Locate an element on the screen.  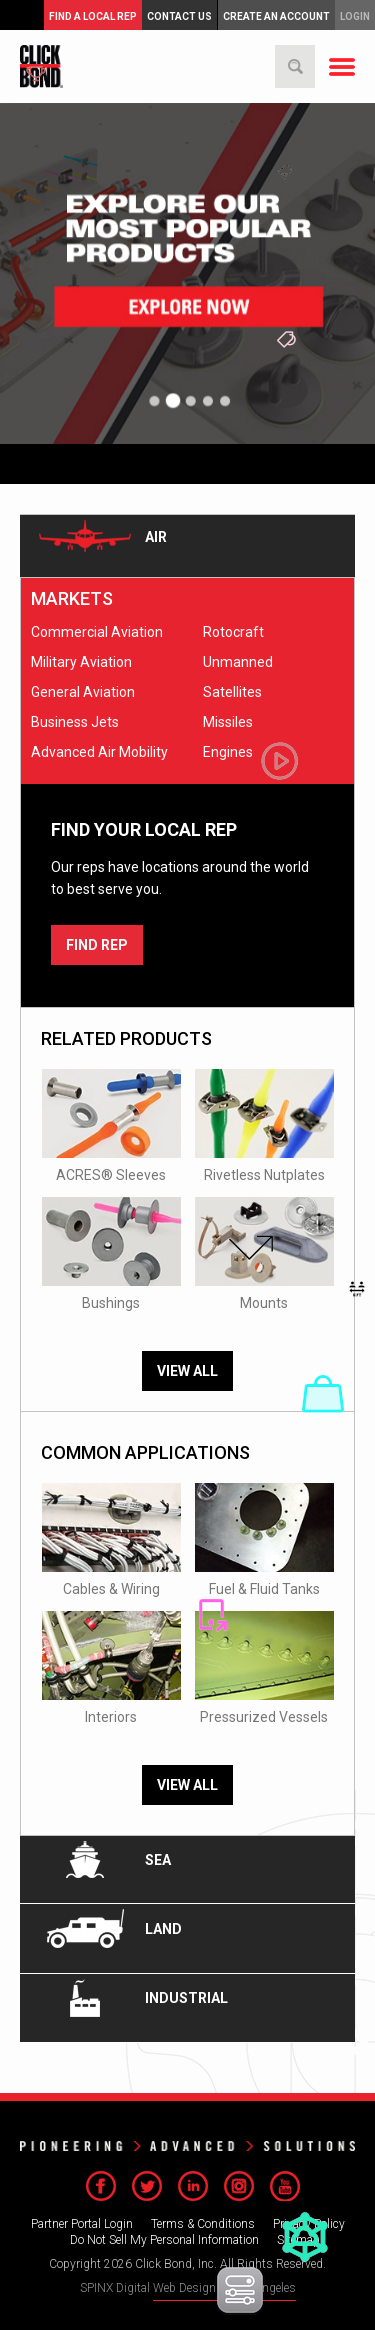
share content from tablet to another device is located at coordinates (211, 1614).